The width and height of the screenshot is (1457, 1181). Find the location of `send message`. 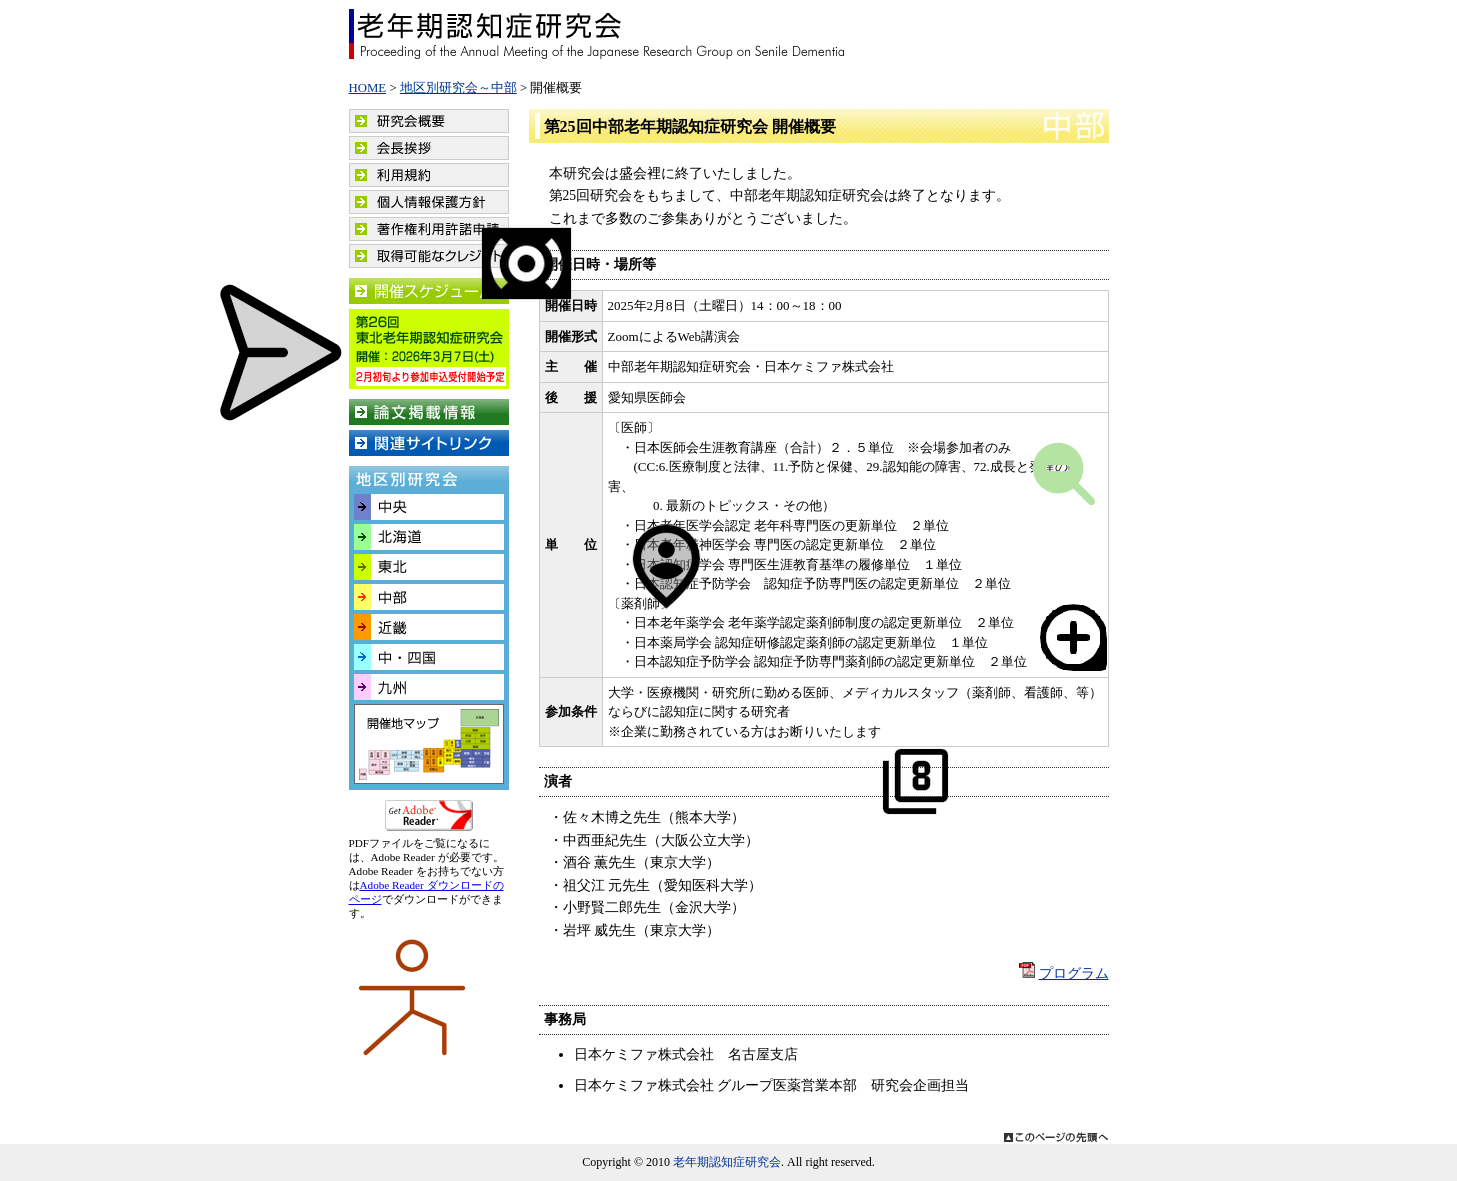

send message is located at coordinates (273, 352).